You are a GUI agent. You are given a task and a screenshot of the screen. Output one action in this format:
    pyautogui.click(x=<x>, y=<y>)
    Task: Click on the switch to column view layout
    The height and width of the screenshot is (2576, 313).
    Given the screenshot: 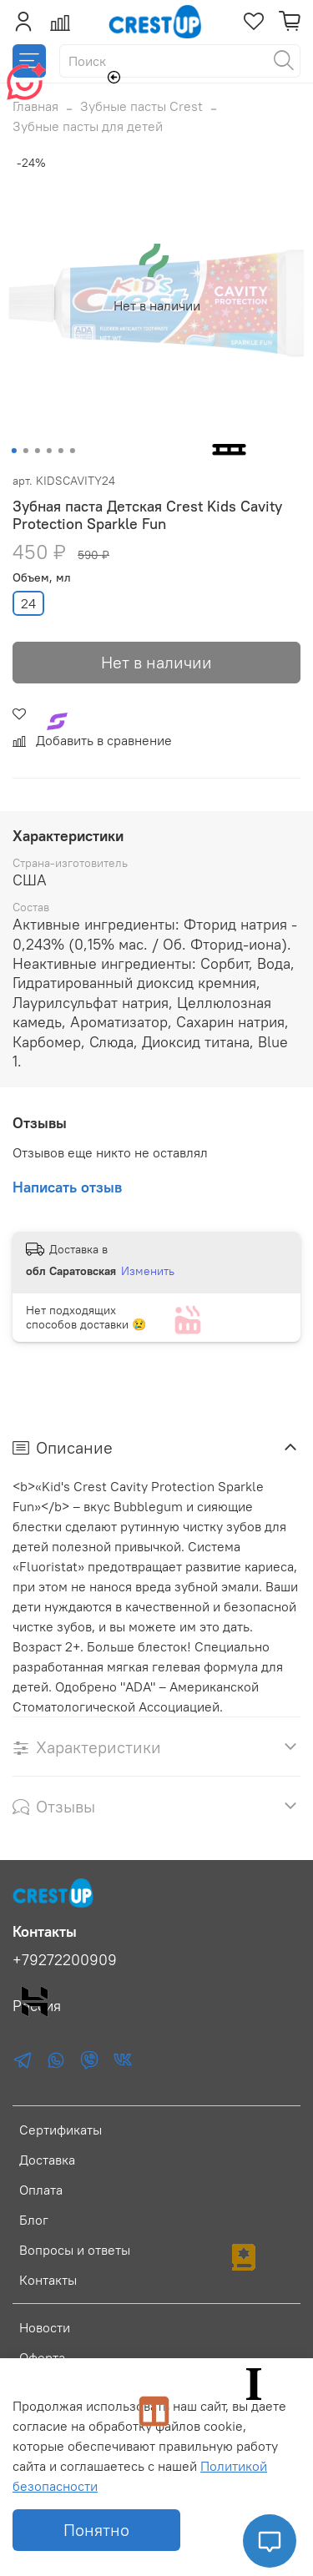 What is the action you would take?
    pyautogui.click(x=154, y=2411)
    